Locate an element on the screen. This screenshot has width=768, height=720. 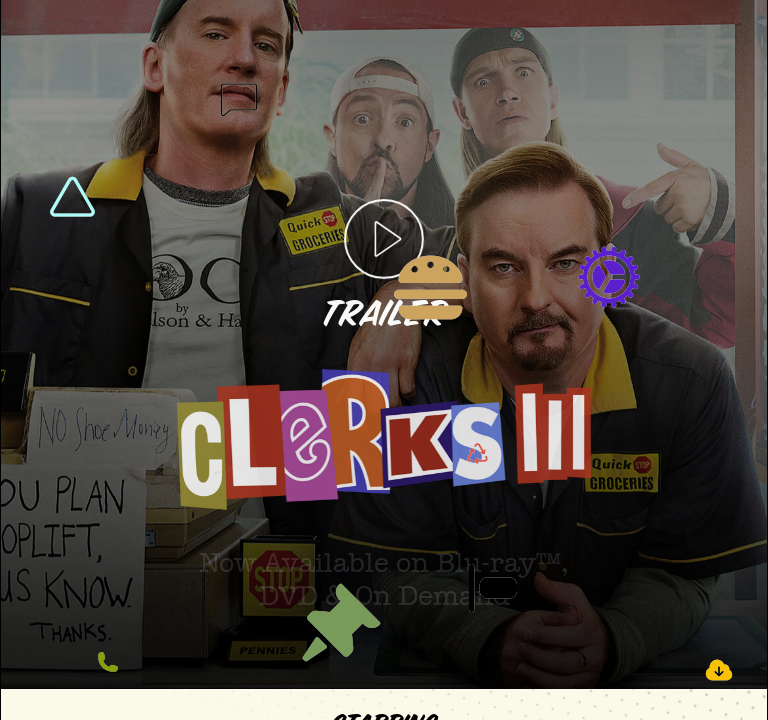
pin a message to the channel is located at coordinates (337, 627).